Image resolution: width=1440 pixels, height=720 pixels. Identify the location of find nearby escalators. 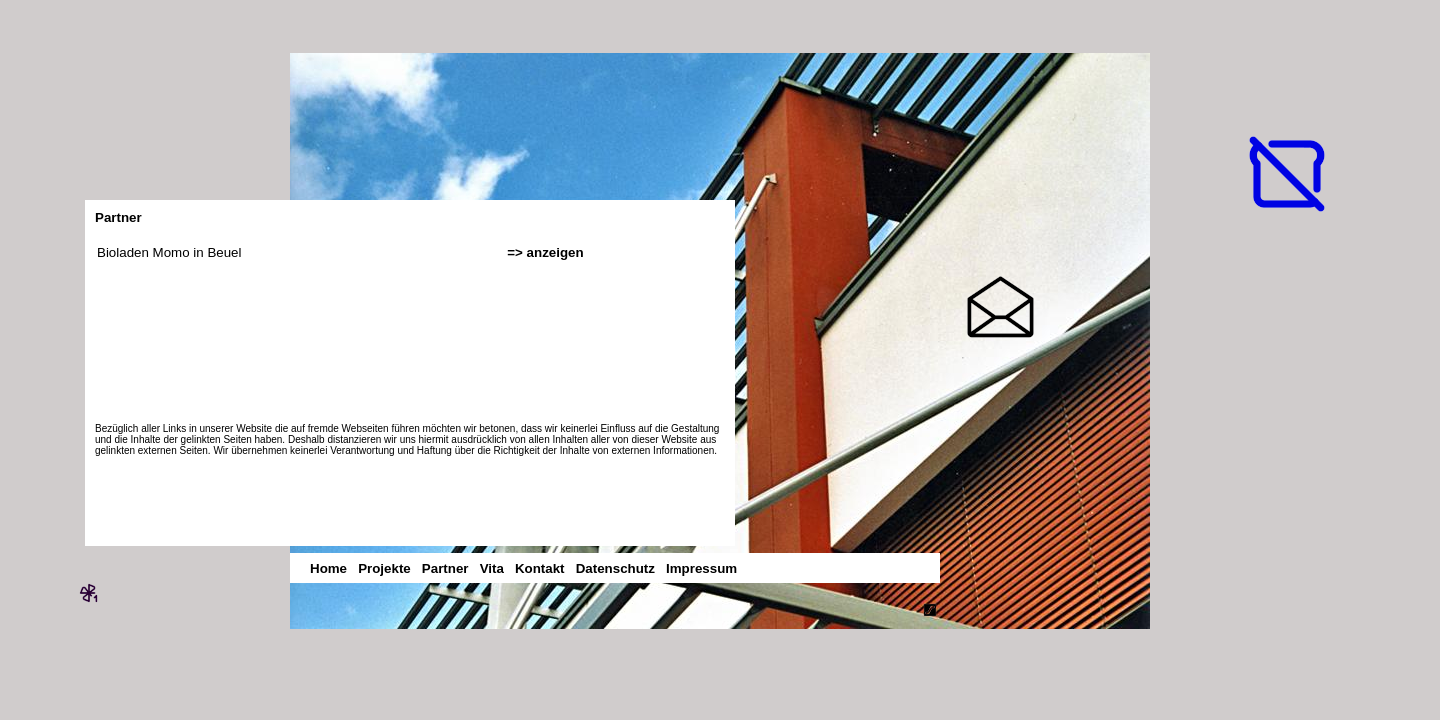
(930, 610).